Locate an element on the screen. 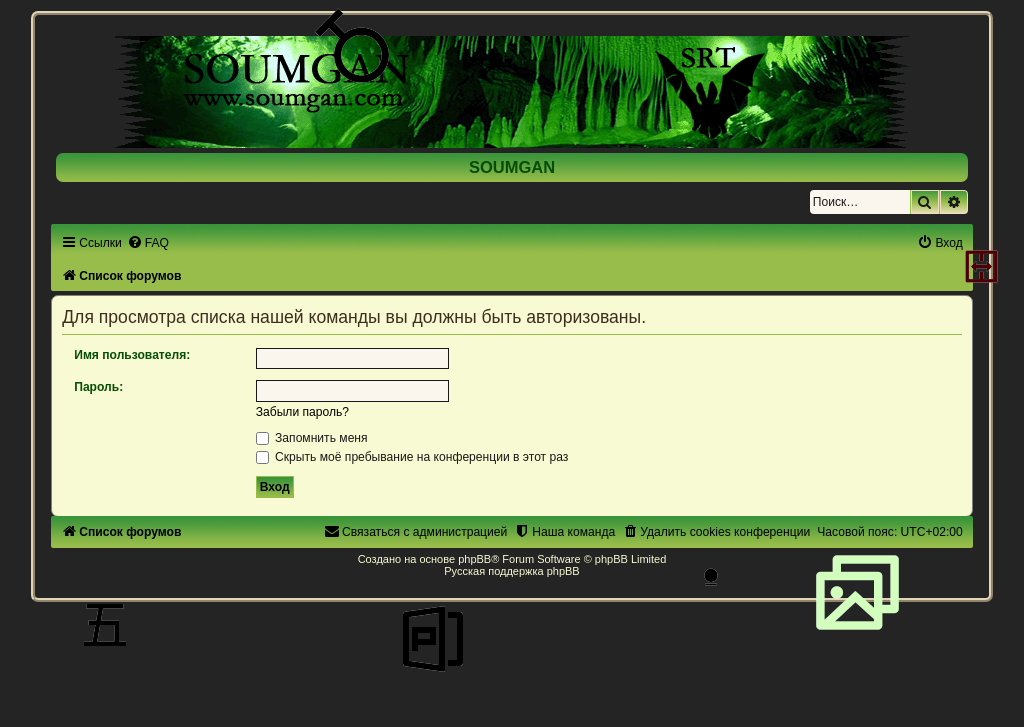 The width and height of the screenshot is (1024, 727). switch to wubi input method is located at coordinates (105, 625).